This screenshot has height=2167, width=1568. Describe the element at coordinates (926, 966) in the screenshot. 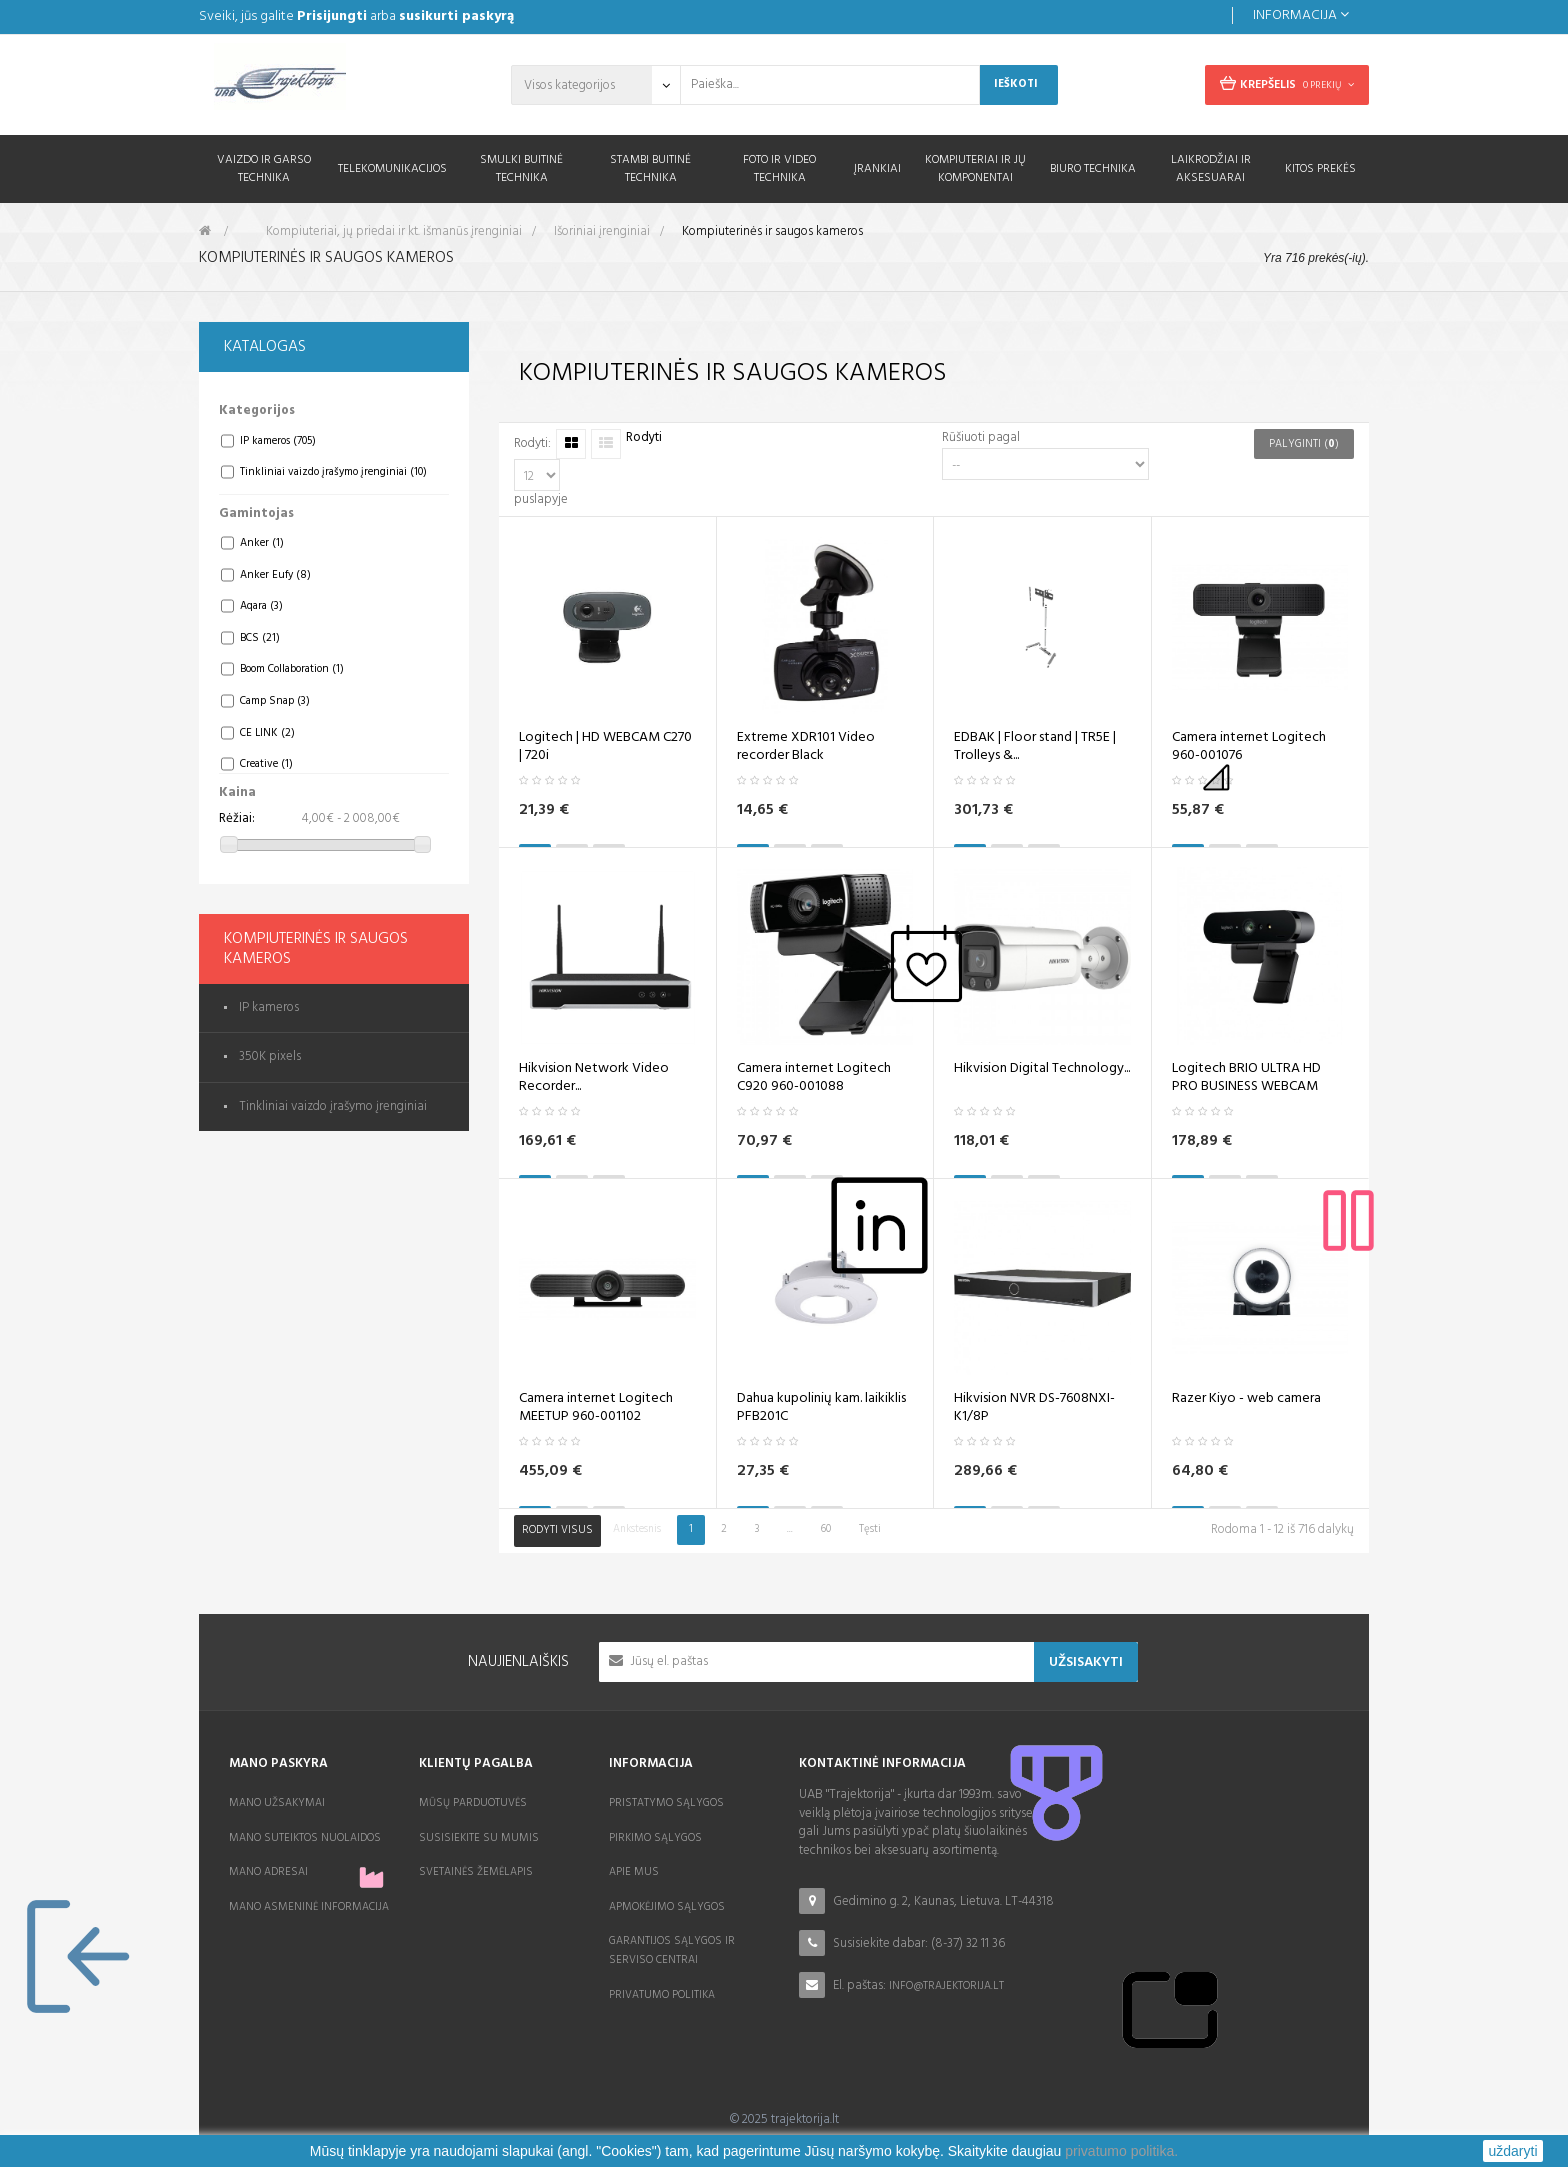

I see `view favorite or loved events` at that location.